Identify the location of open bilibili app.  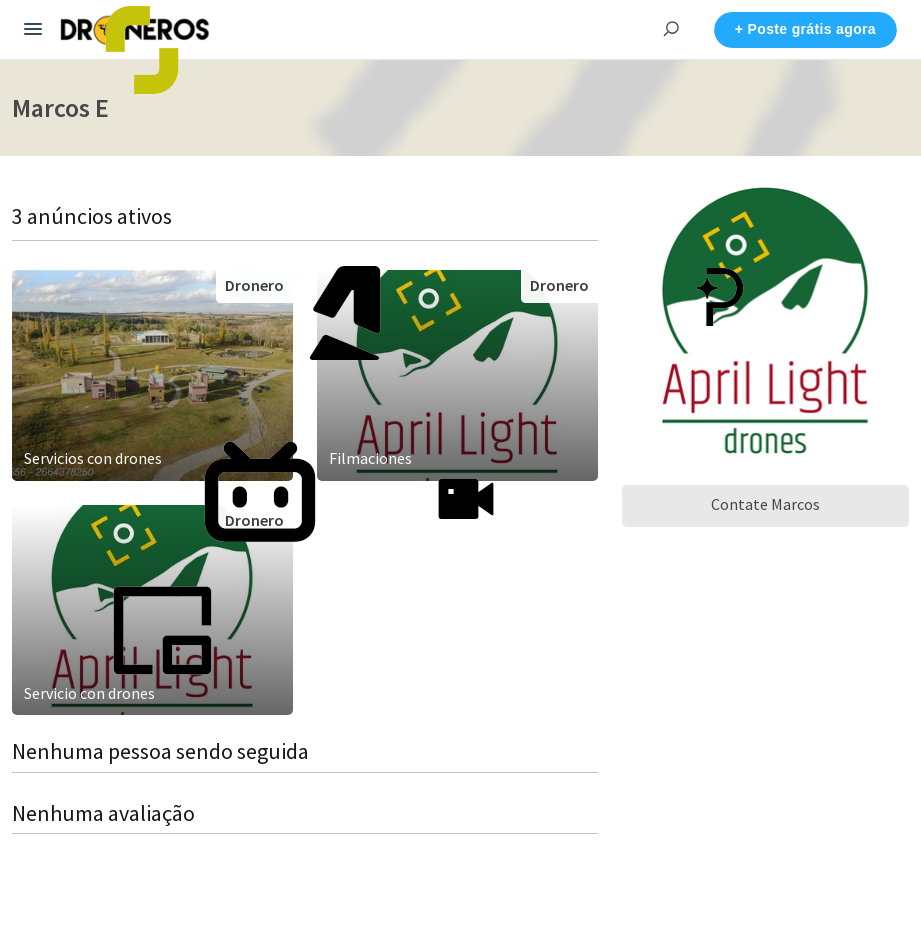
(260, 497).